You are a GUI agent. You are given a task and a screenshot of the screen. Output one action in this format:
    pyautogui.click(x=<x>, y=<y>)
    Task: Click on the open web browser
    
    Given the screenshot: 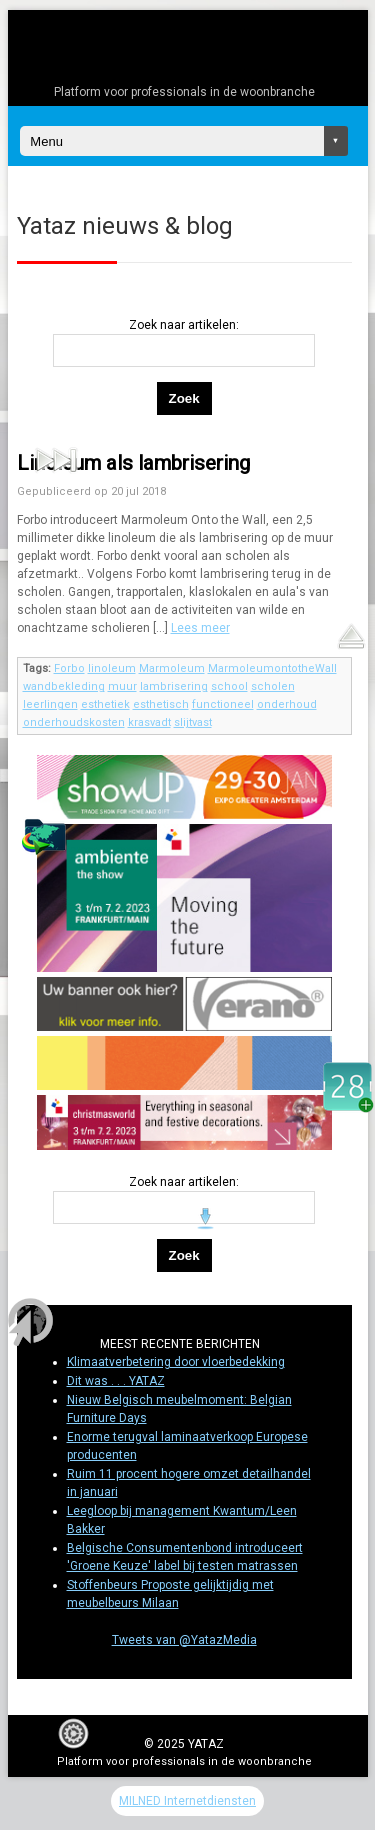 What is the action you would take?
    pyautogui.click(x=30, y=1320)
    